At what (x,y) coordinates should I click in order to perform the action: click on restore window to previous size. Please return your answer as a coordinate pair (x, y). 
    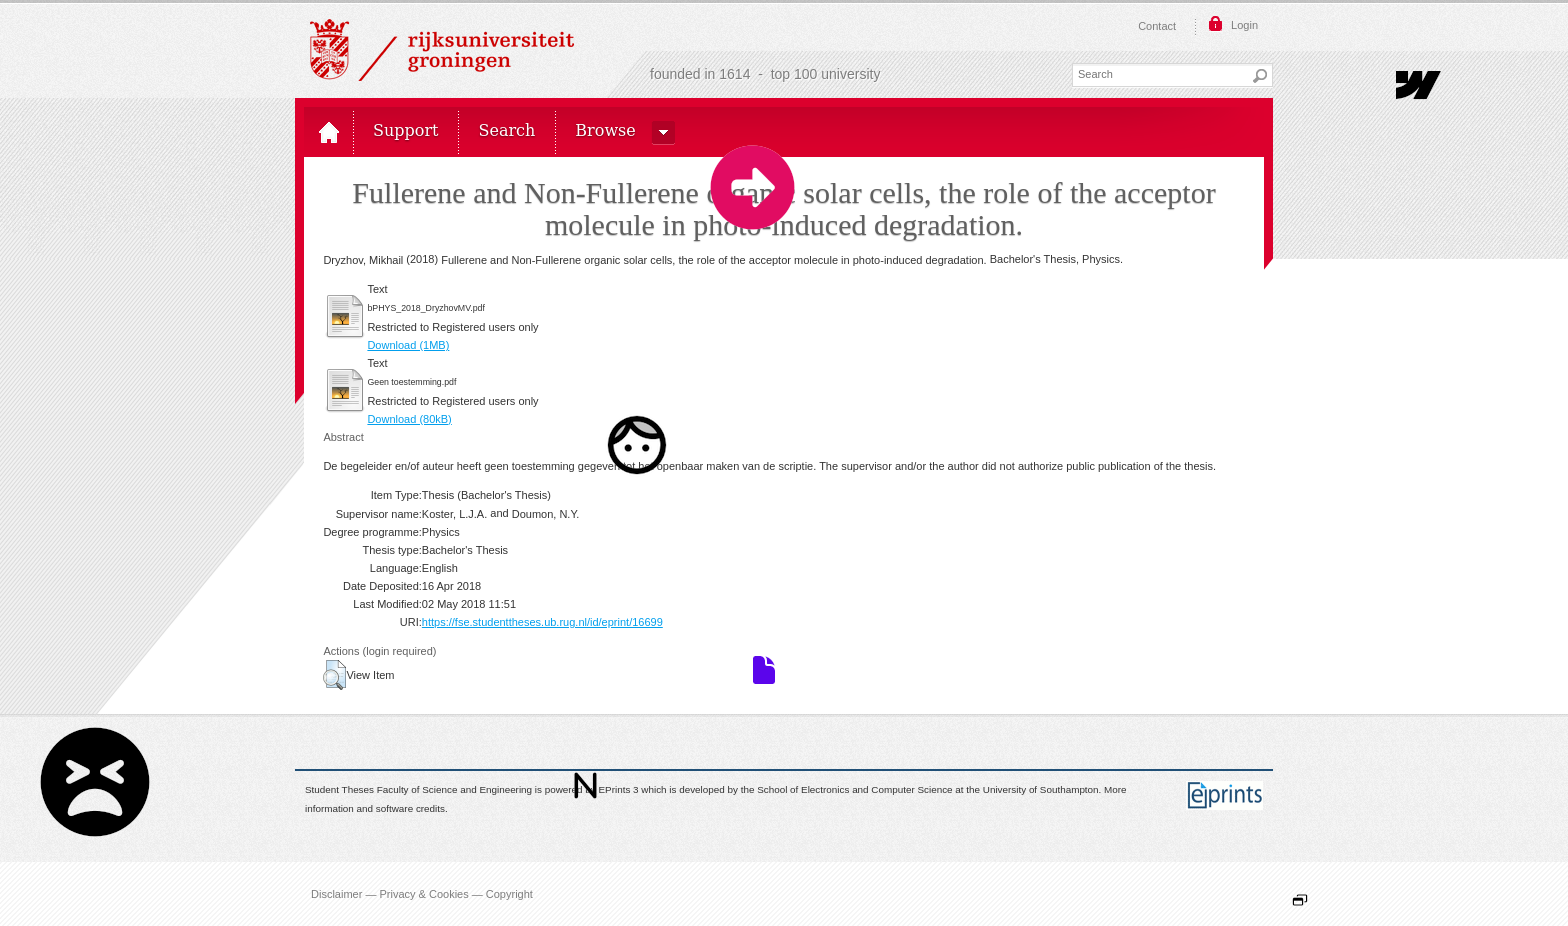
    Looking at the image, I should click on (1300, 900).